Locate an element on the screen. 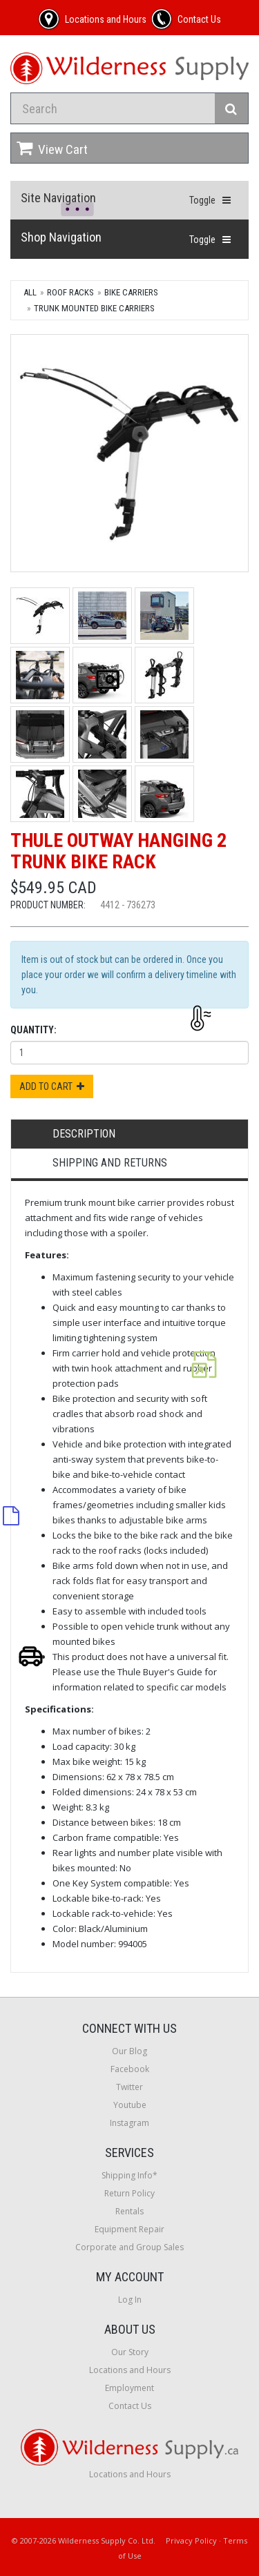 The width and height of the screenshot is (259, 2576). browse RV or camper van rentals is located at coordinates (30, 1657).